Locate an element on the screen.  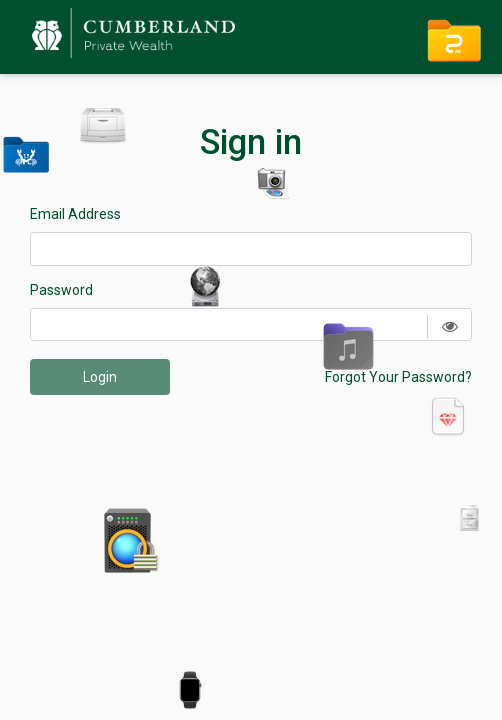
open the file manager application is located at coordinates (469, 518).